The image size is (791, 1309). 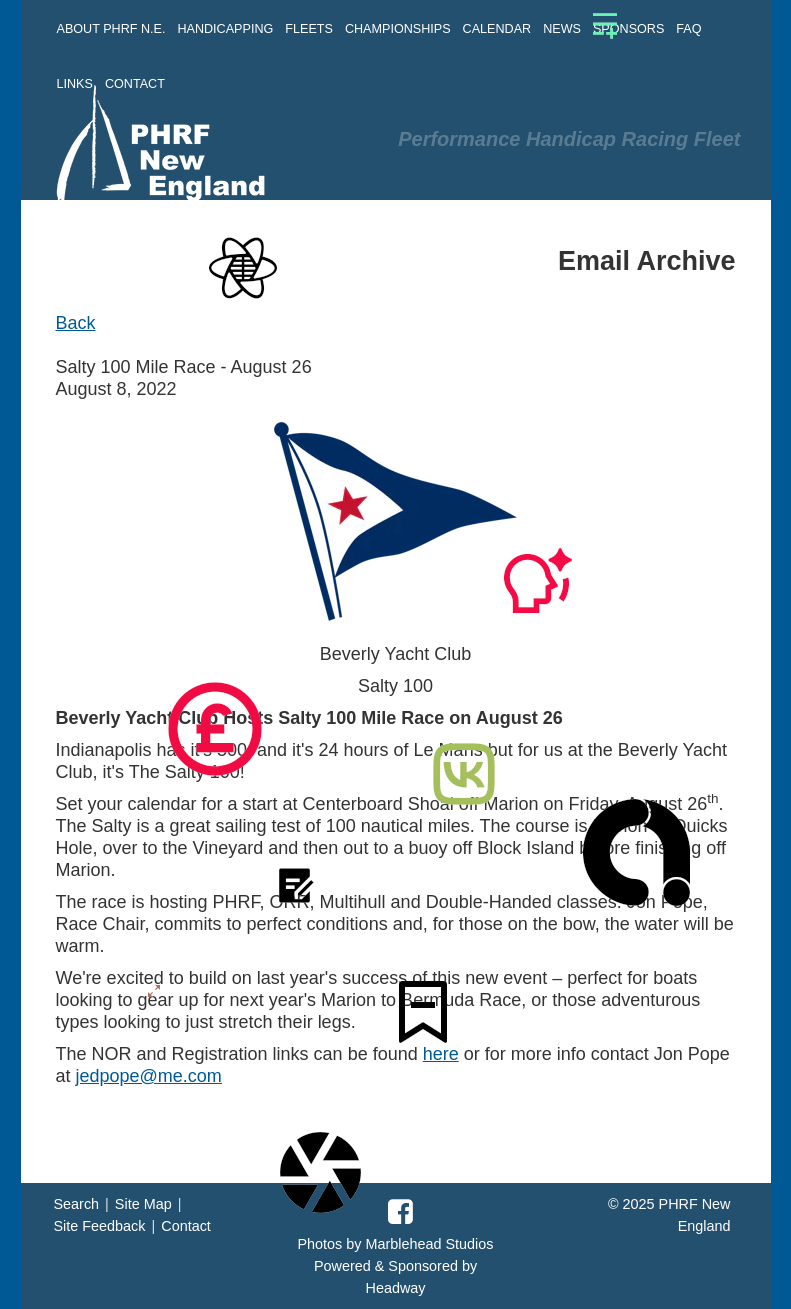 I want to click on expand content to fullscreen, so click(x=154, y=991).